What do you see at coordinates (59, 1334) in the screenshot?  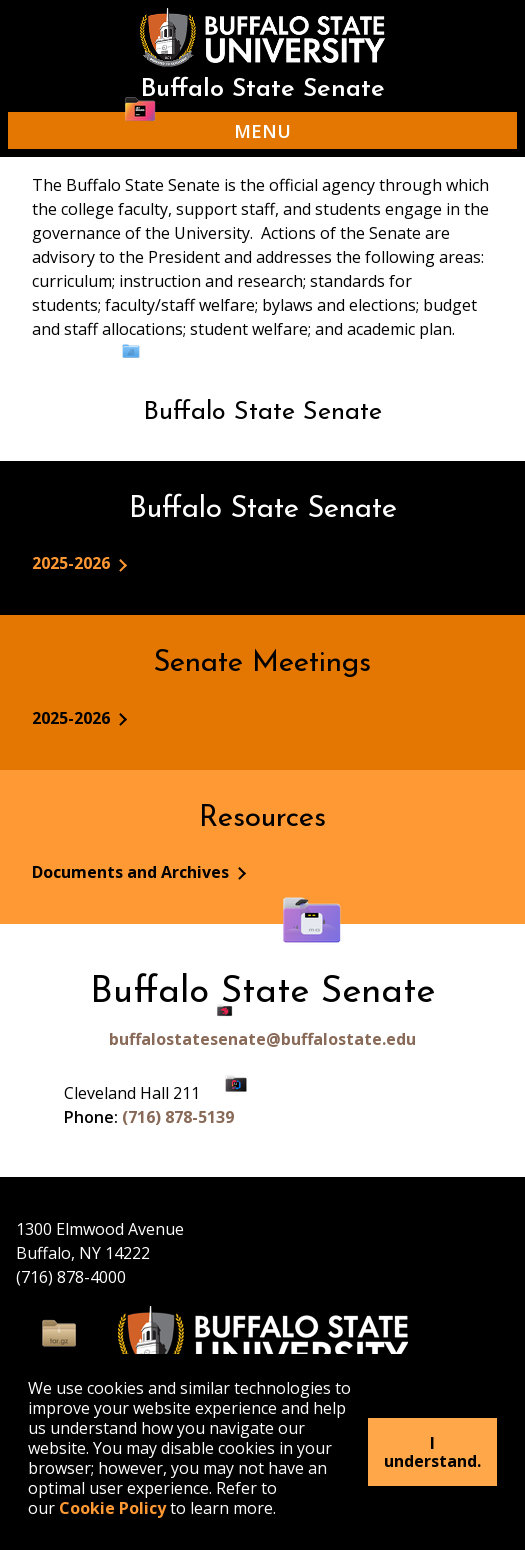 I see `folder containing tar.gz compressed archive files` at bounding box center [59, 1334].